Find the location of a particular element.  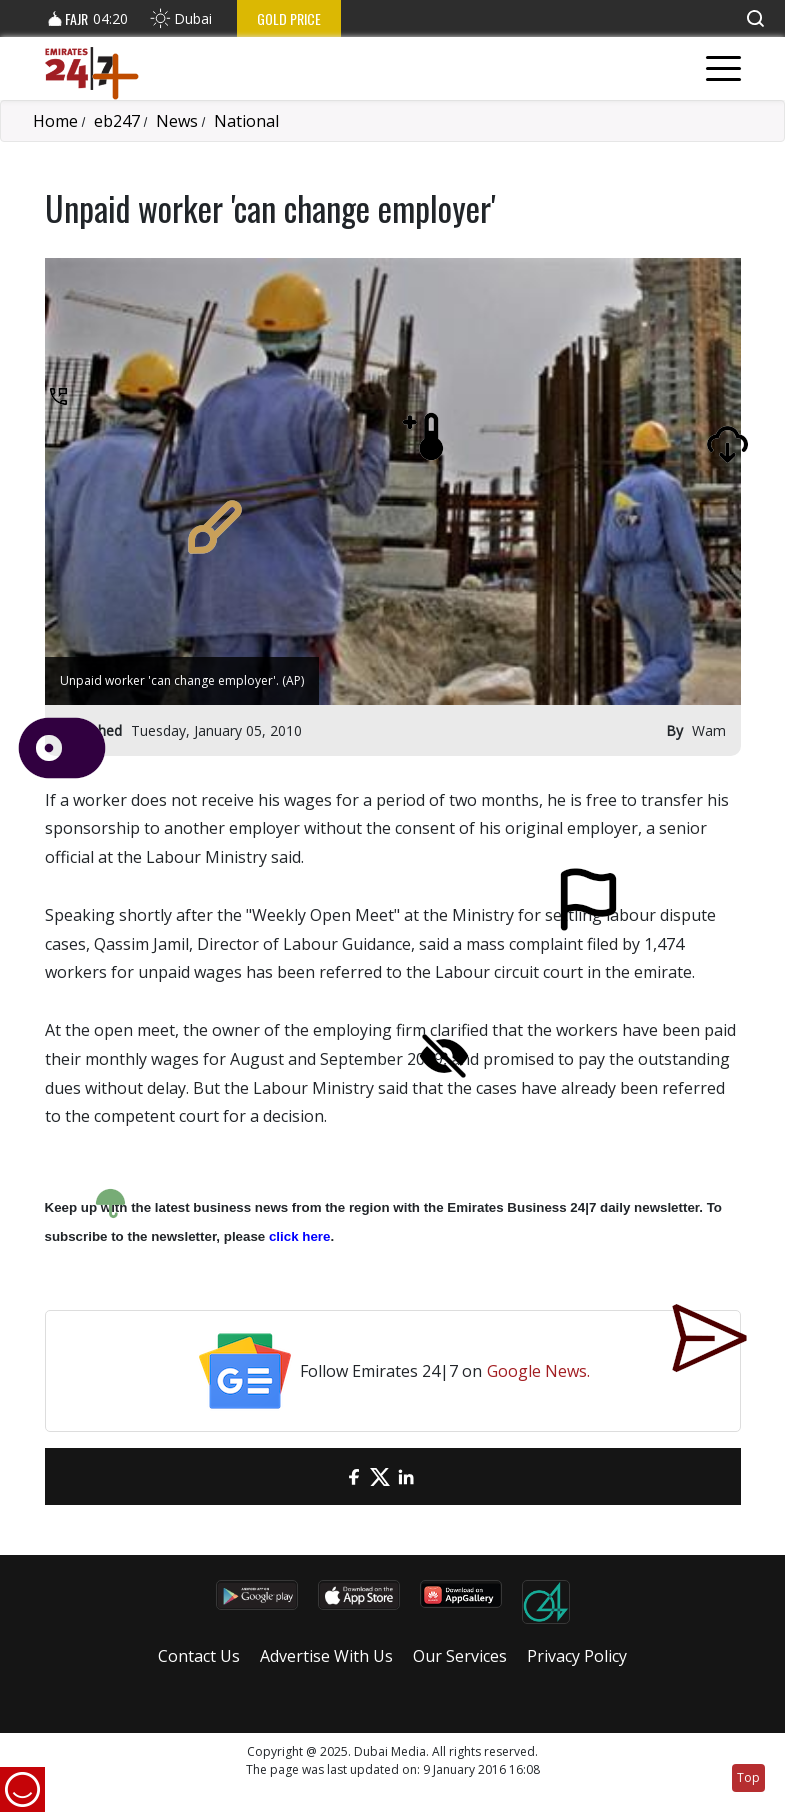

toggle switch in off position is located at coordinates (62, 748).